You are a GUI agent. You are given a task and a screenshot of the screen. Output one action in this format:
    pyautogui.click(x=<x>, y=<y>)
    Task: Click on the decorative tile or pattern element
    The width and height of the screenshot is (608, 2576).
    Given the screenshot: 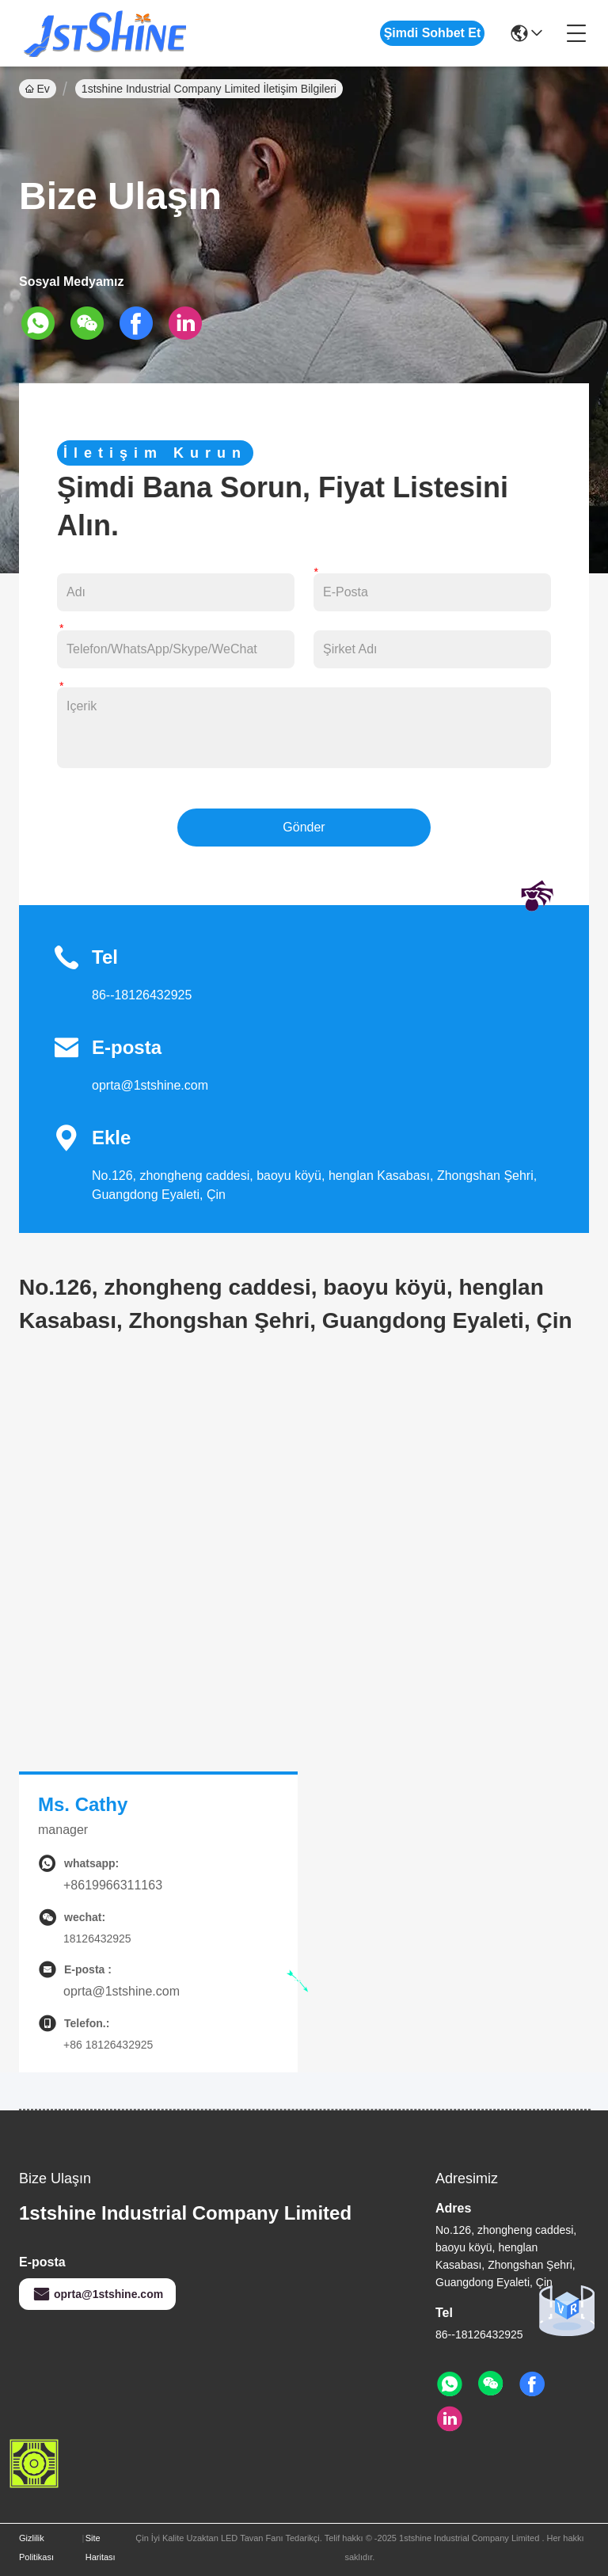 What is the action you would take?
    pyautogui.click(x=34, y=2464)
    